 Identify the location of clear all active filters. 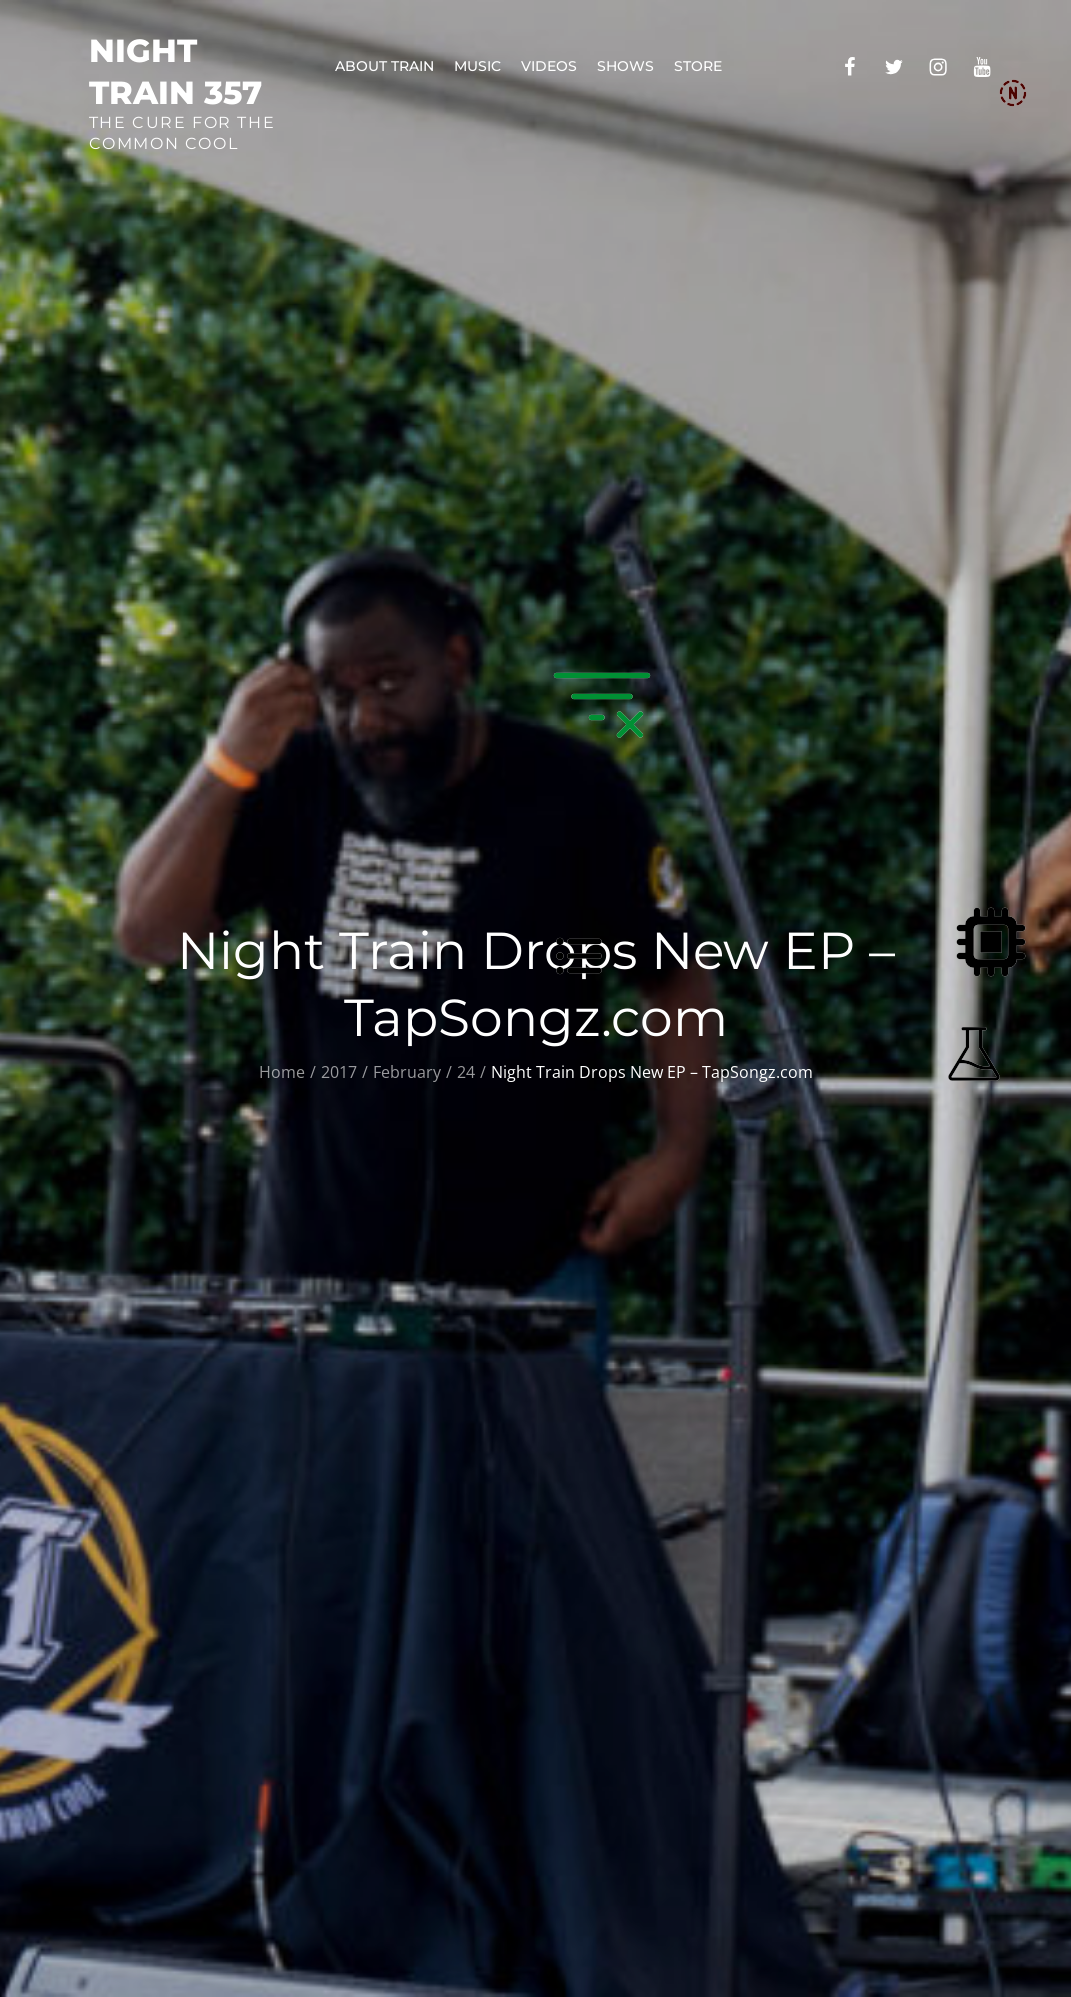
(602, 693).